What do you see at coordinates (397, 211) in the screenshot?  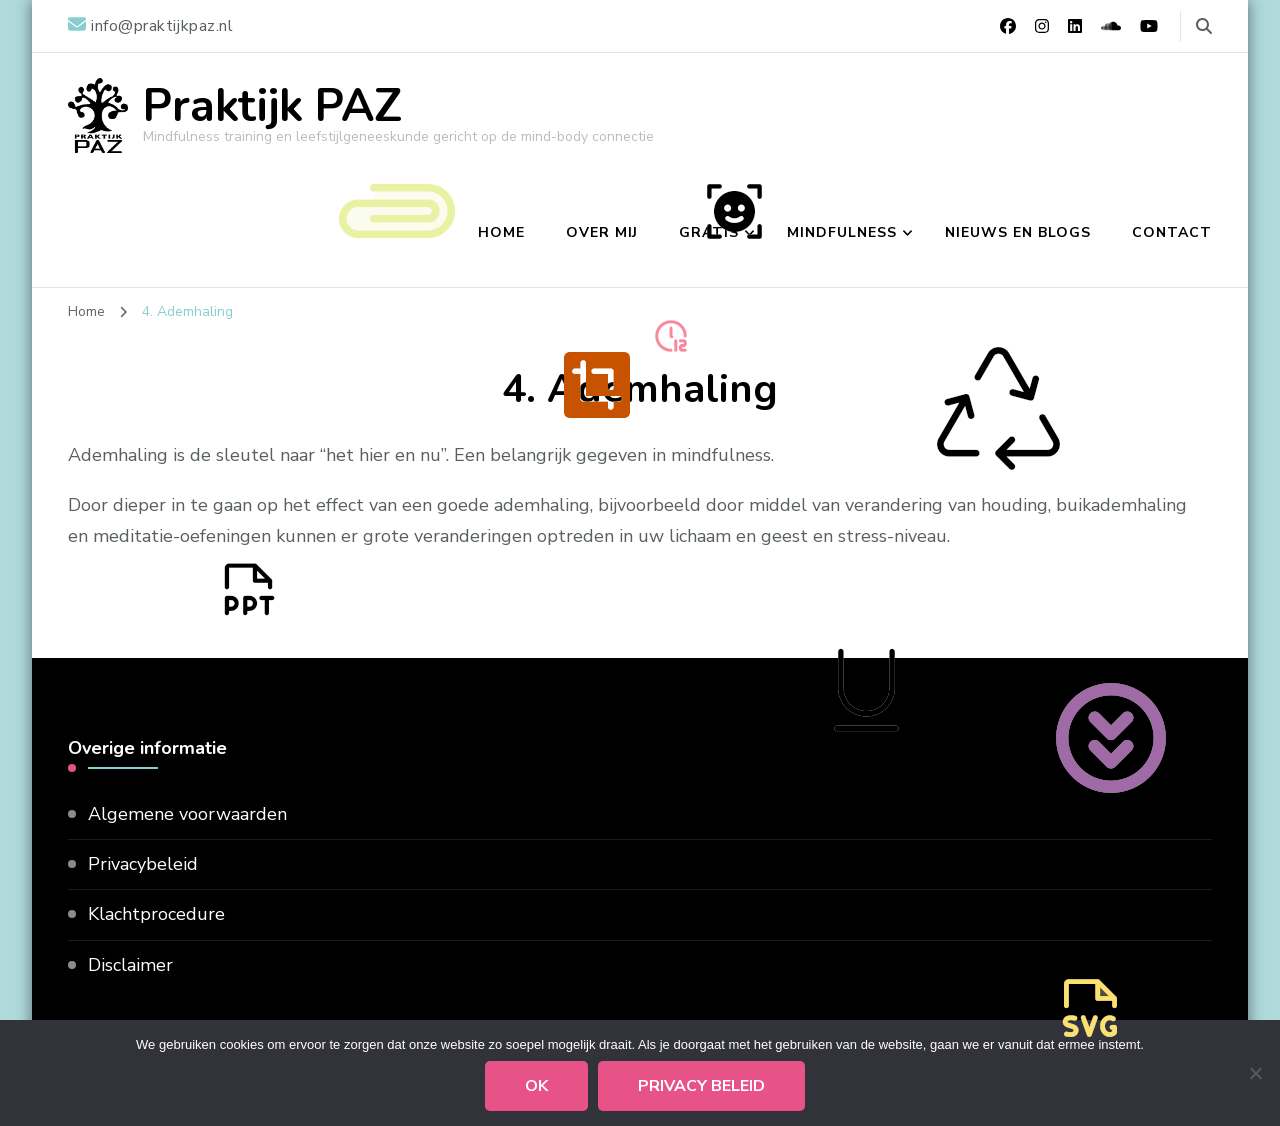 I see `attach a file to your message` at bounding box center [397, 211].